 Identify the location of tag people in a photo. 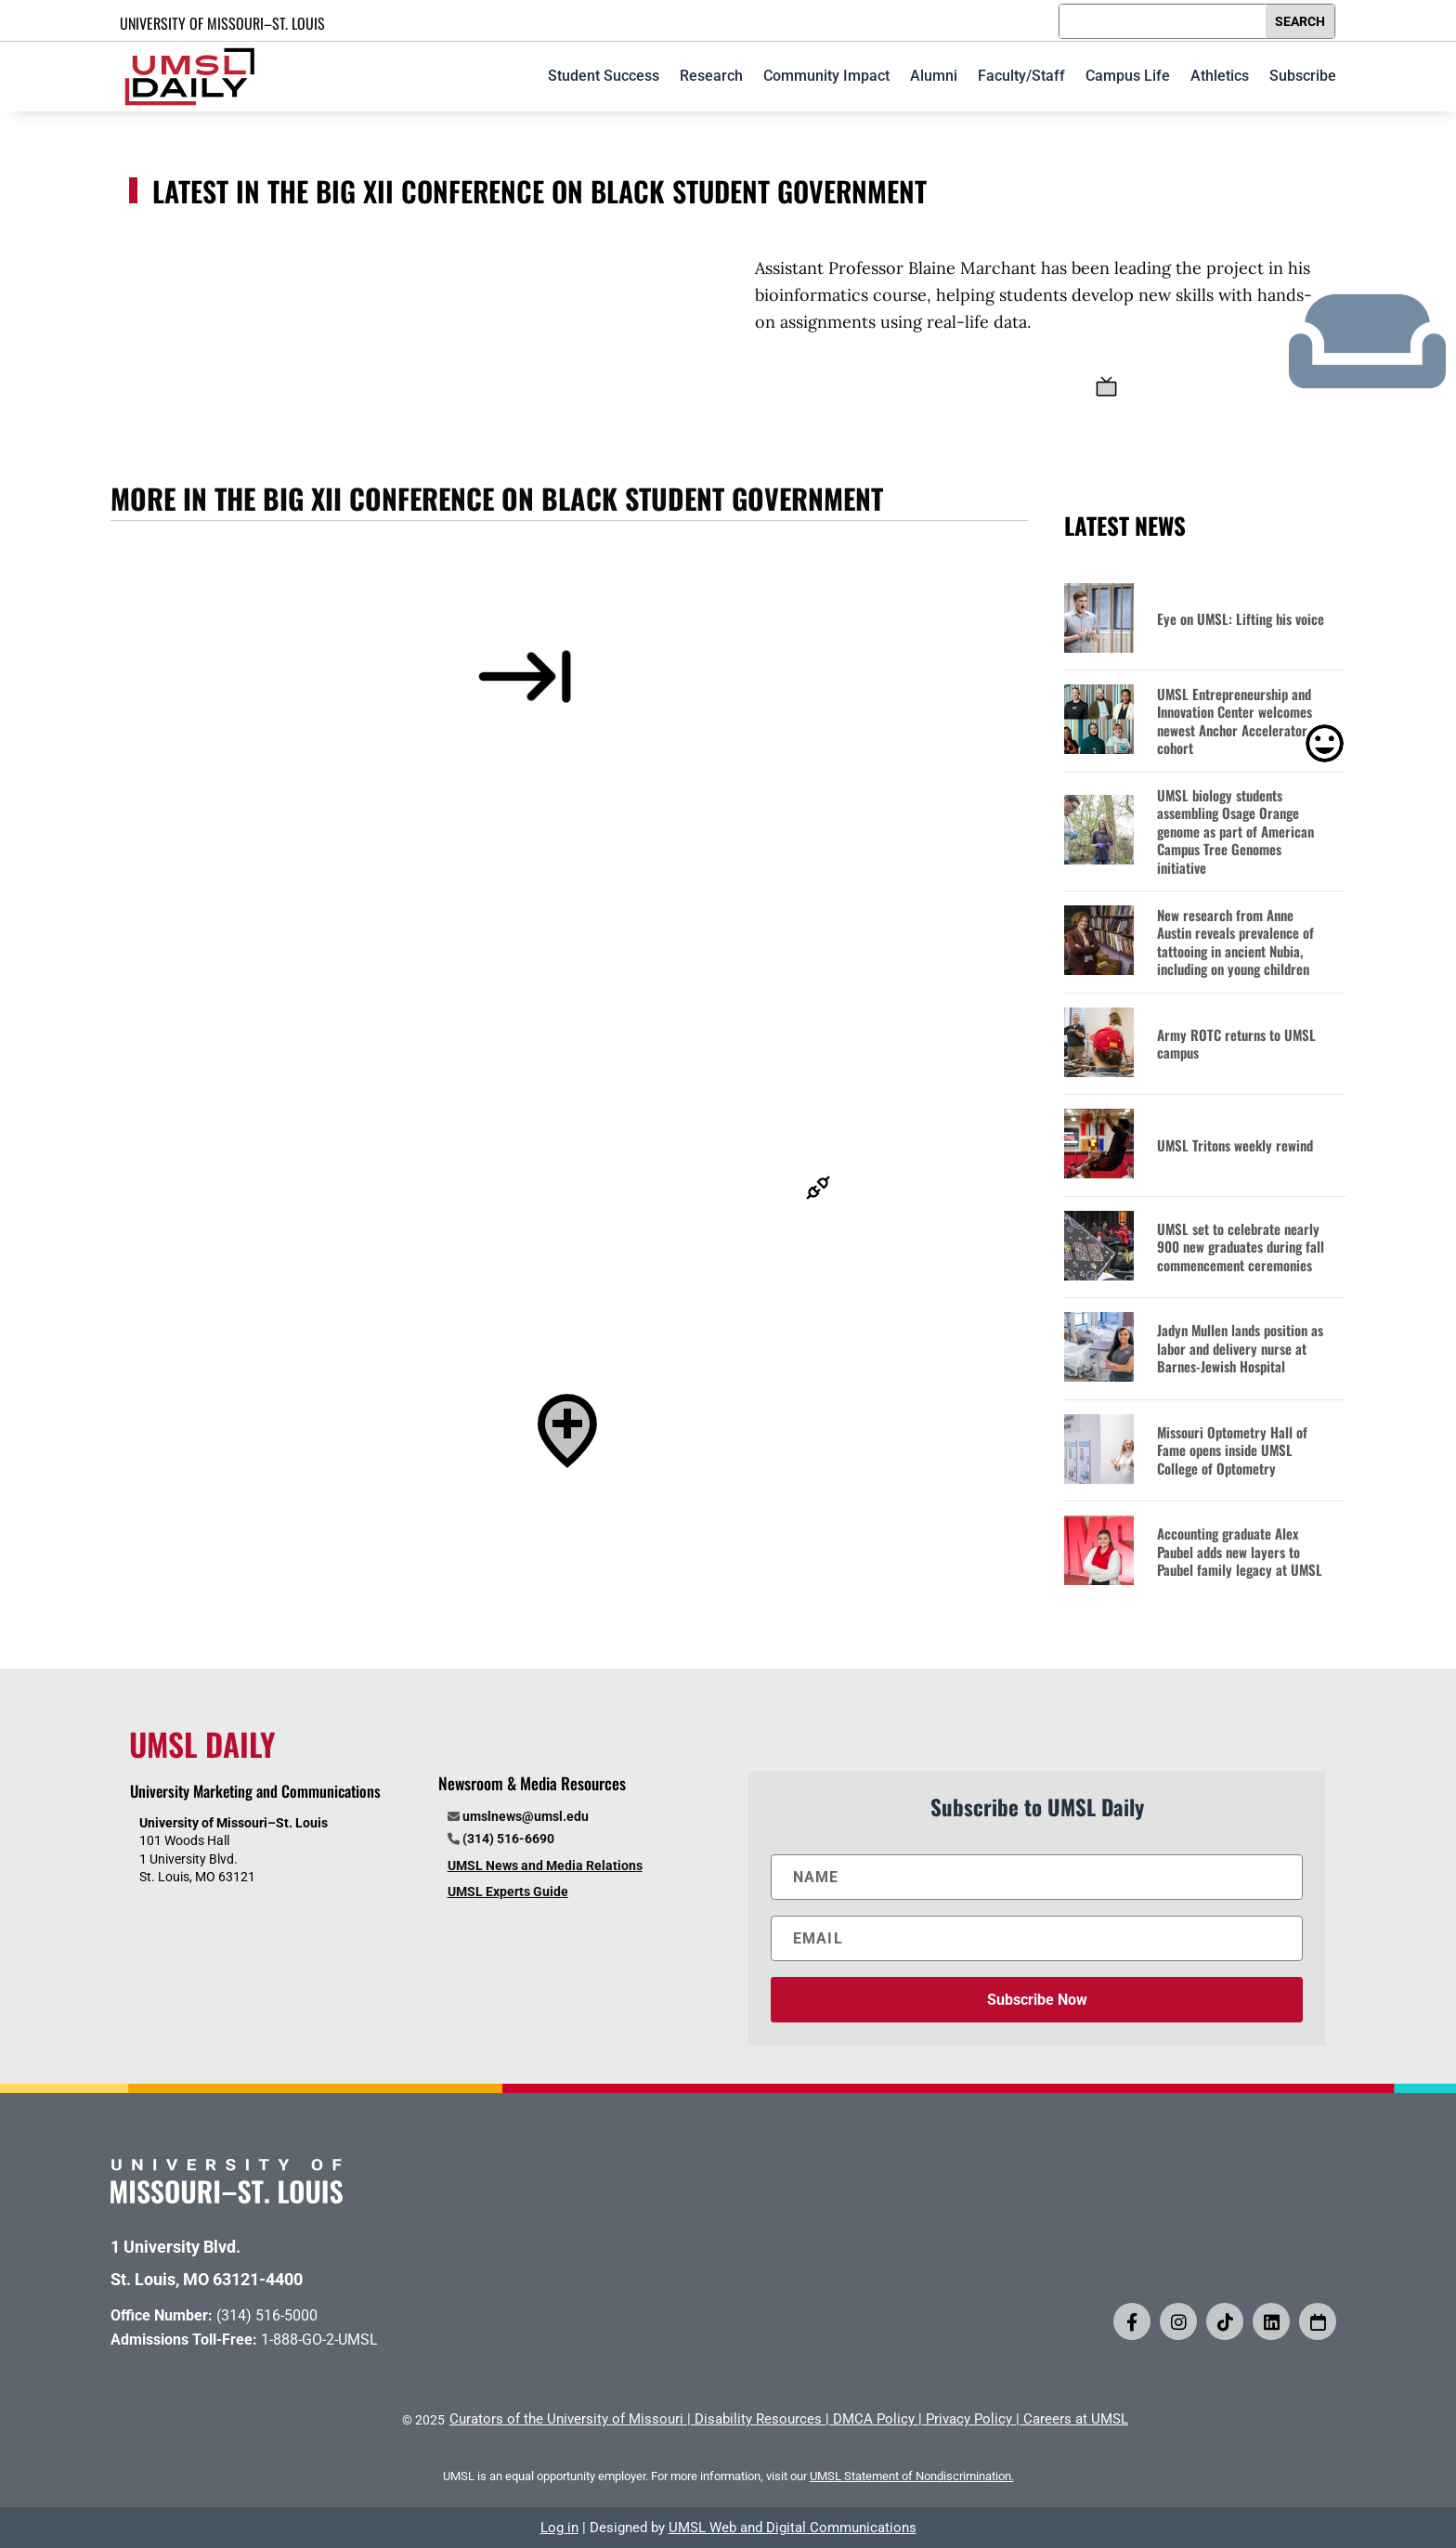
(1324, 743).